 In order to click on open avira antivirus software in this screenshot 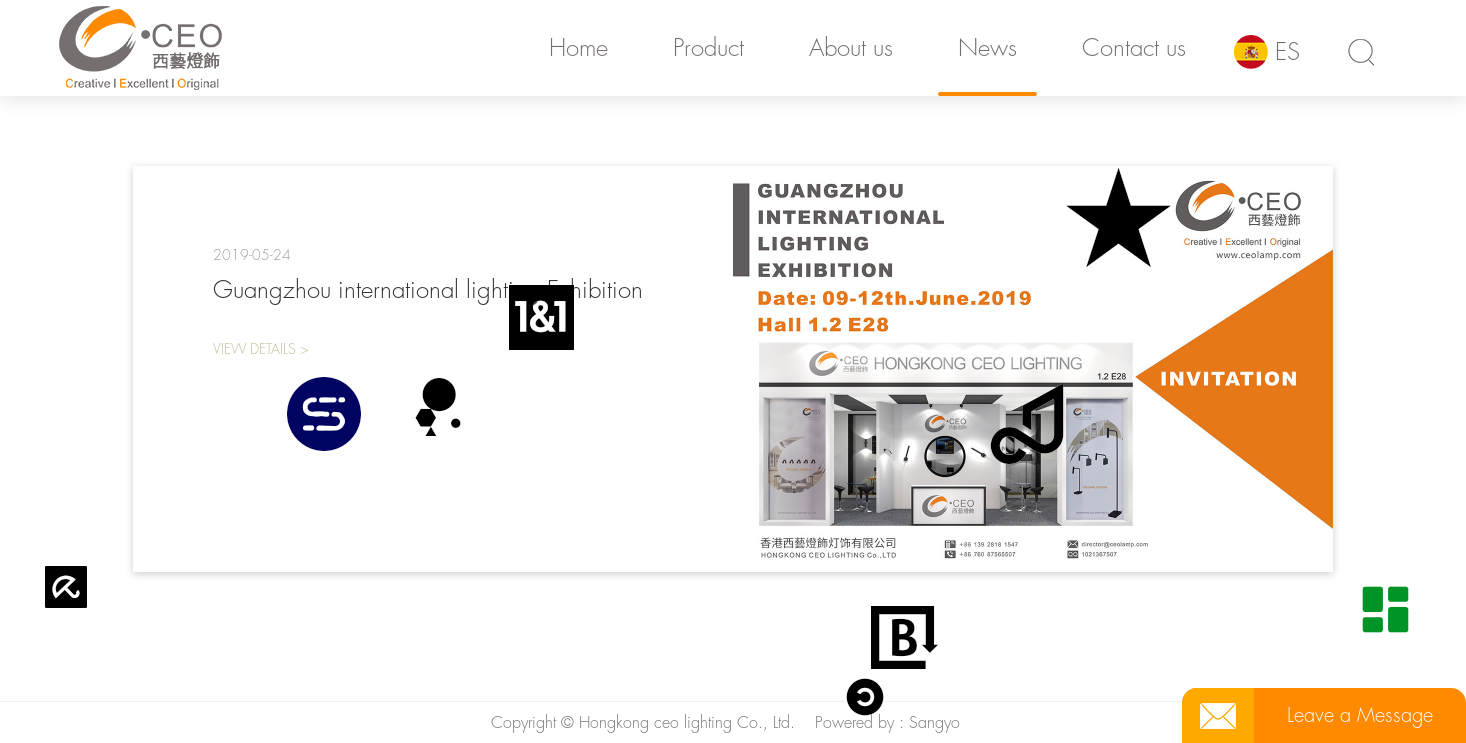, I will do `click(66, 587)`.